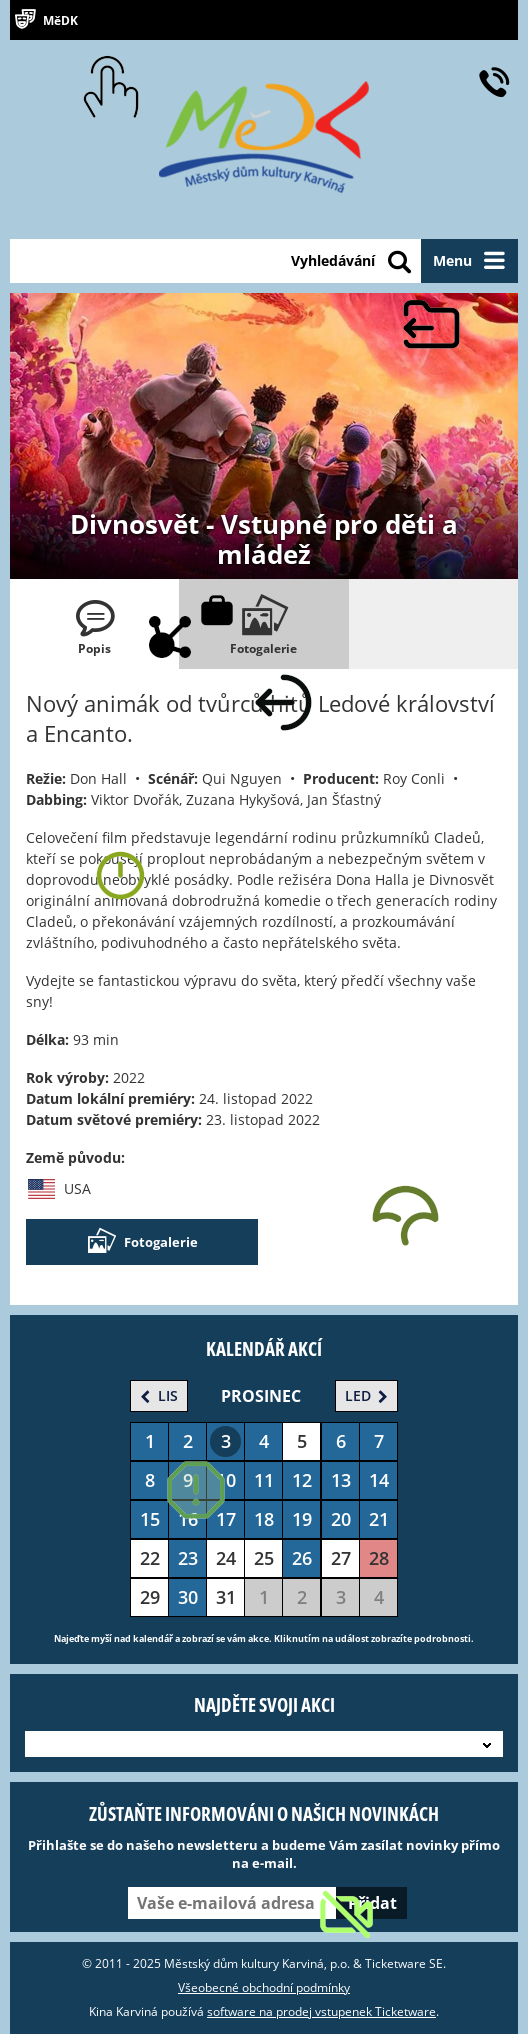 This screenshot has height=2034, width=528. Describe the element at coordinates (283, 702) in the screenshot. I see `exit or leave current screen` at that location.